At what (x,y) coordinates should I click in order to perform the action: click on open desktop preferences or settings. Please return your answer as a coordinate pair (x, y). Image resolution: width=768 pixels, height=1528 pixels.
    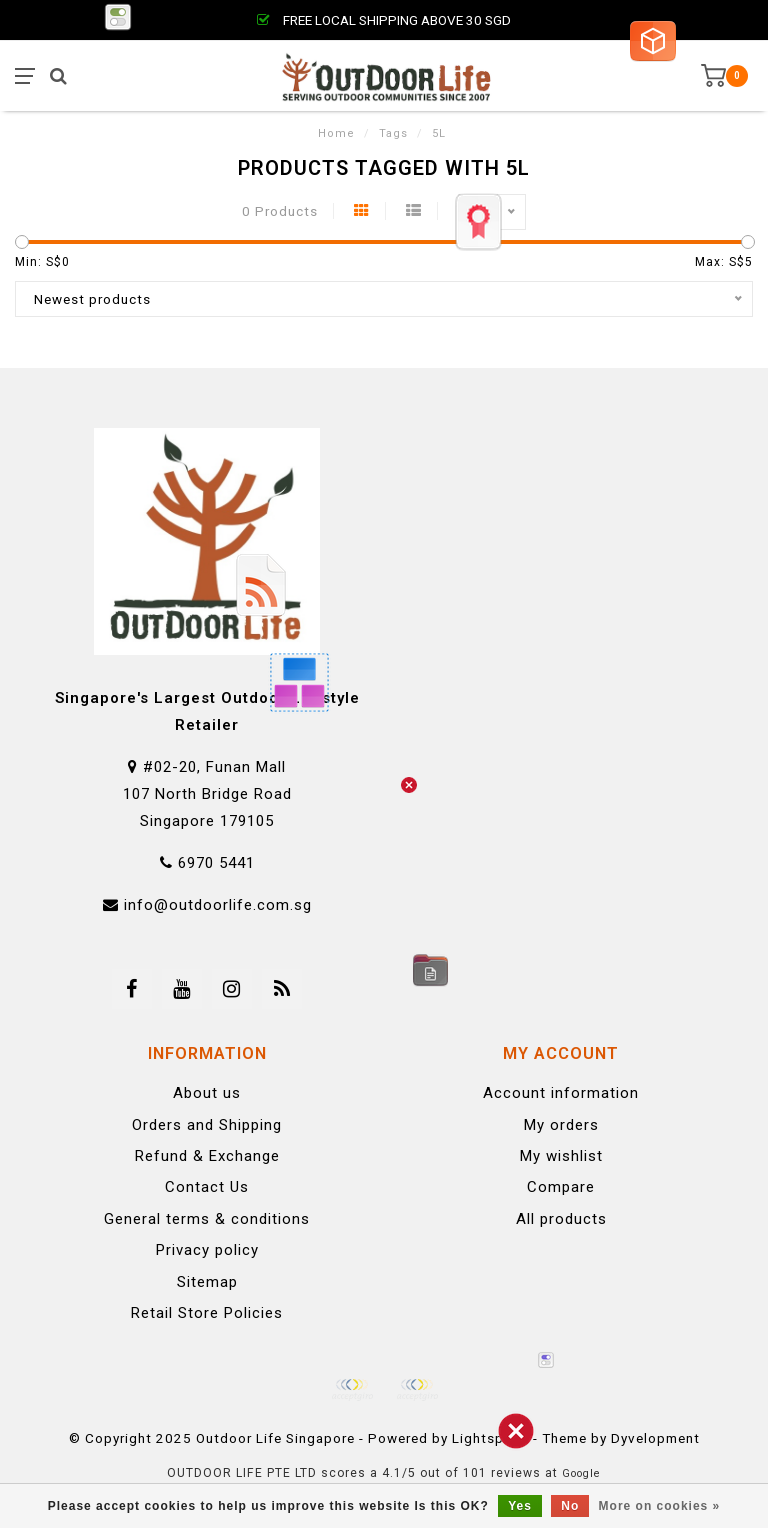
    Looking at the image, I should click on (546, 1360).